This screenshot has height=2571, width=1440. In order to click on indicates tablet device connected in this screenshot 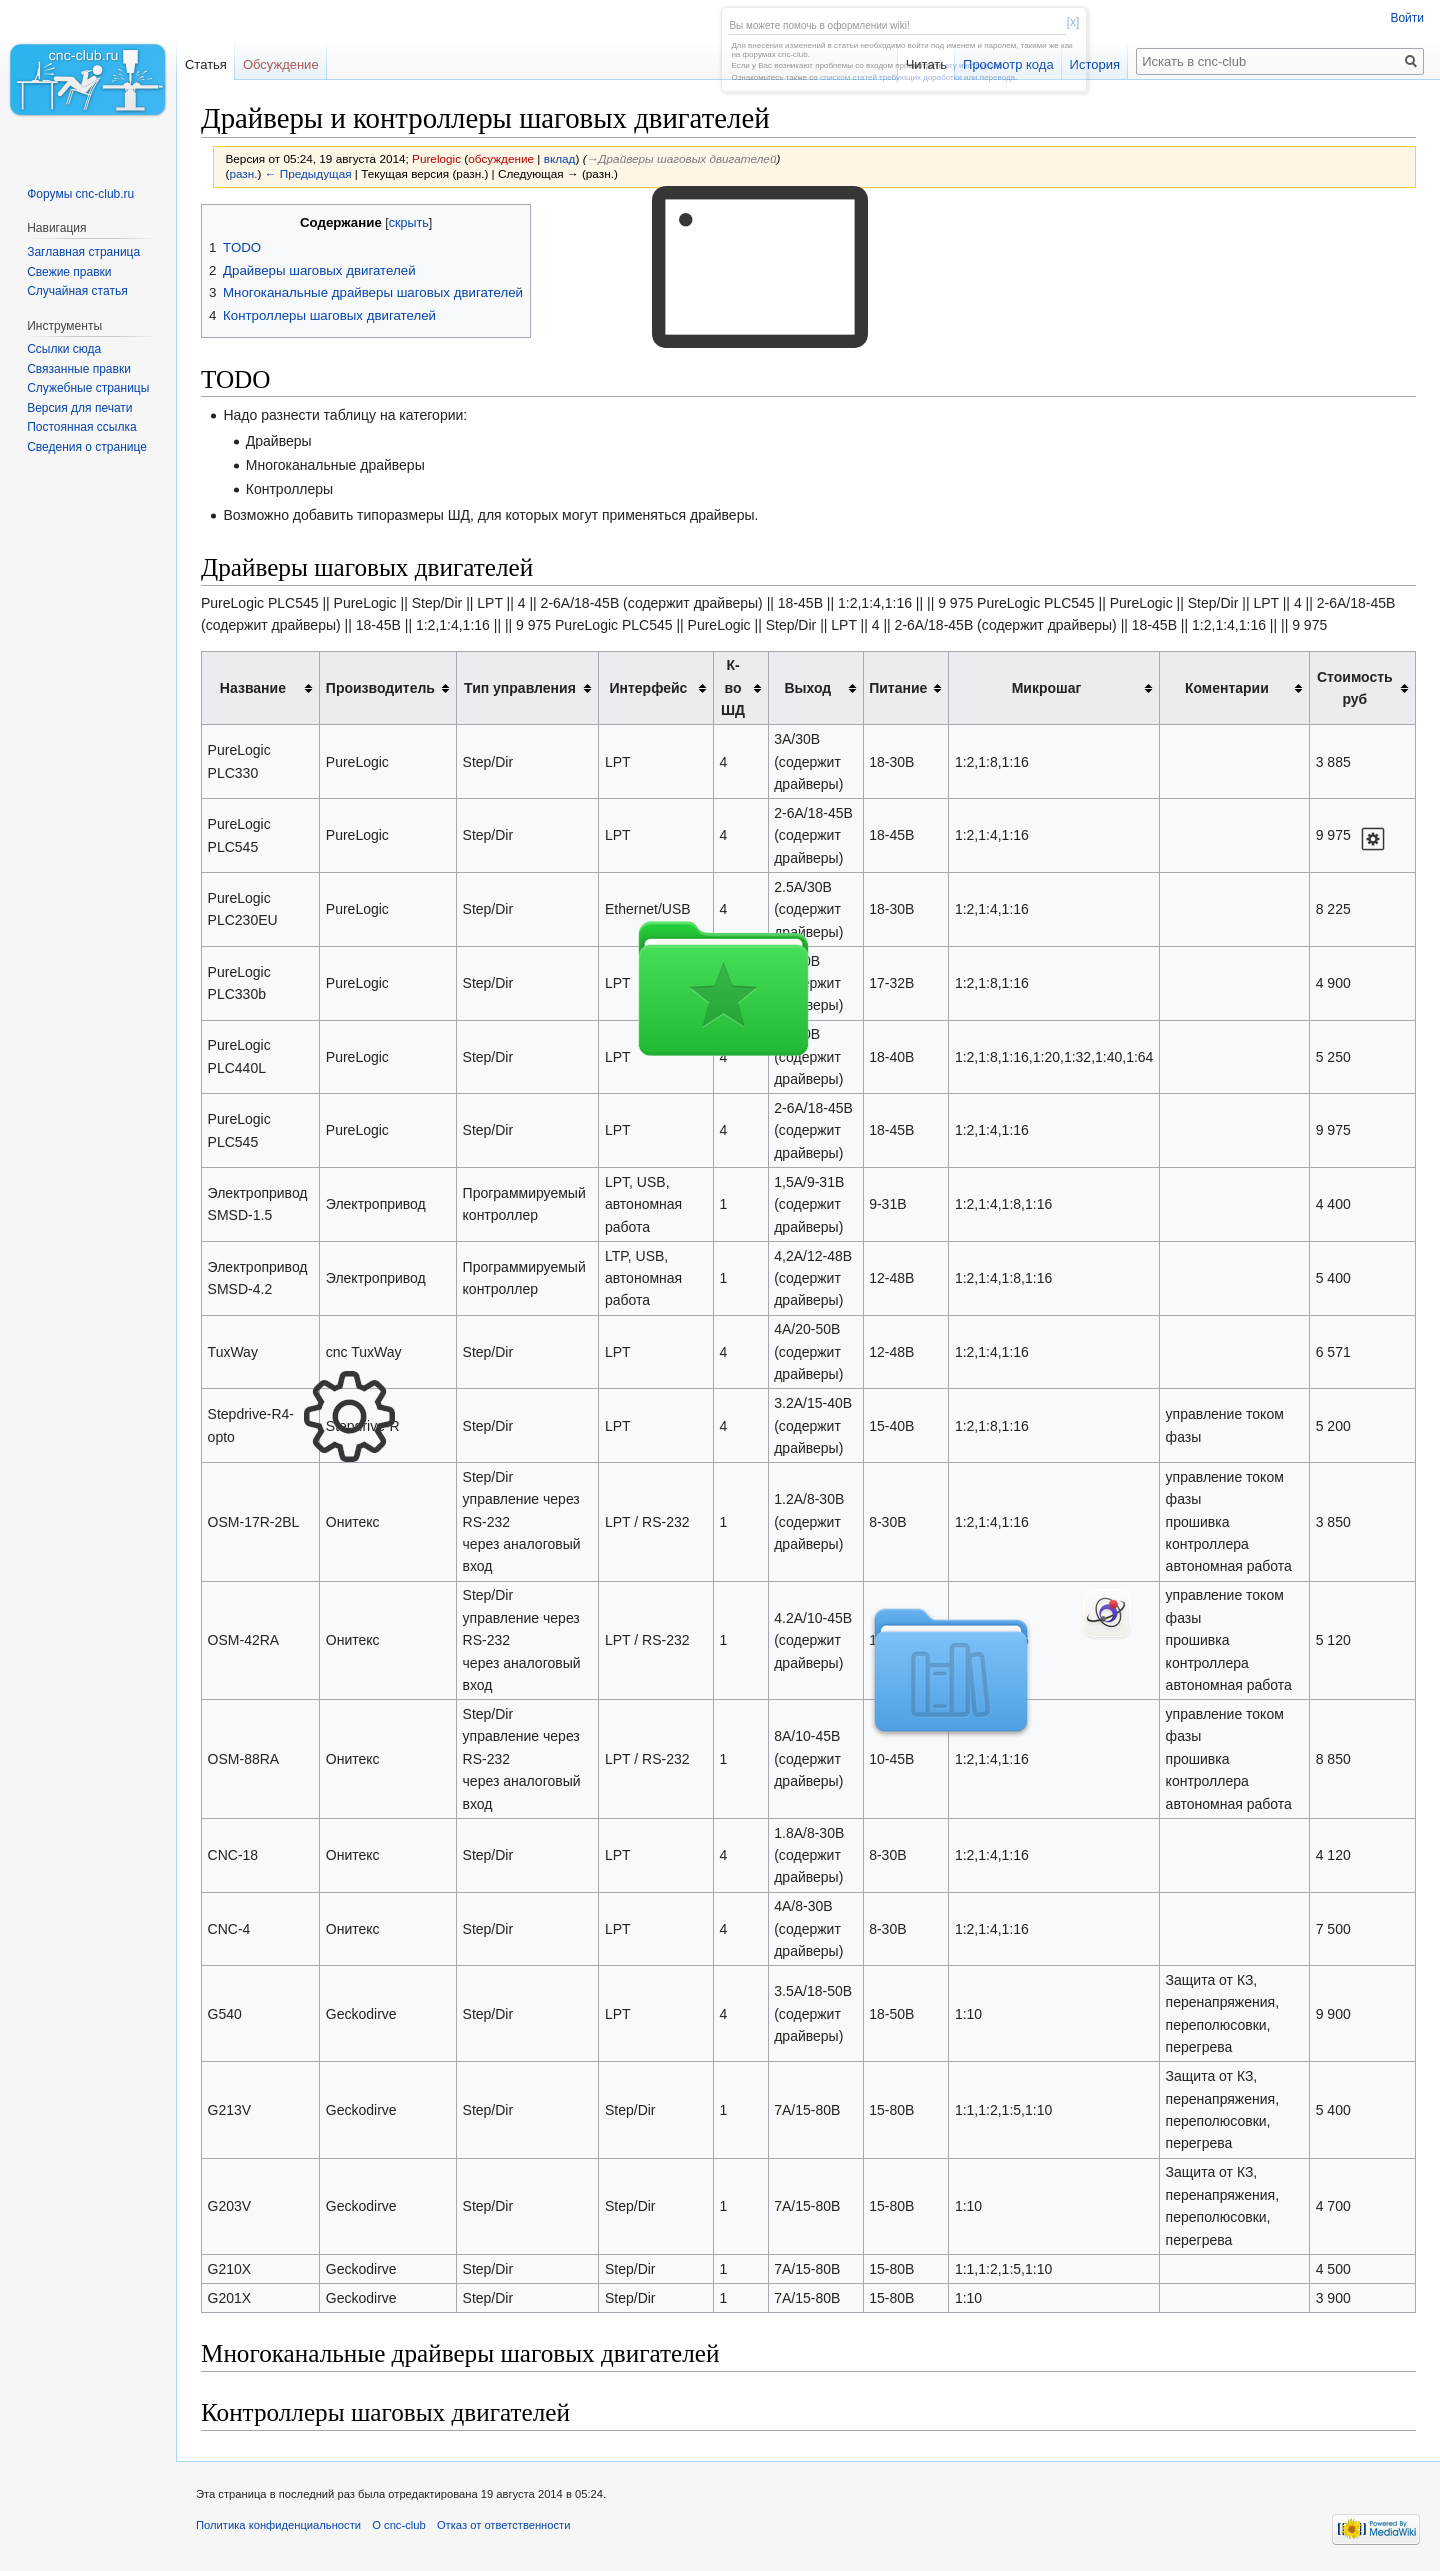, I will do `click(760, 267)`.